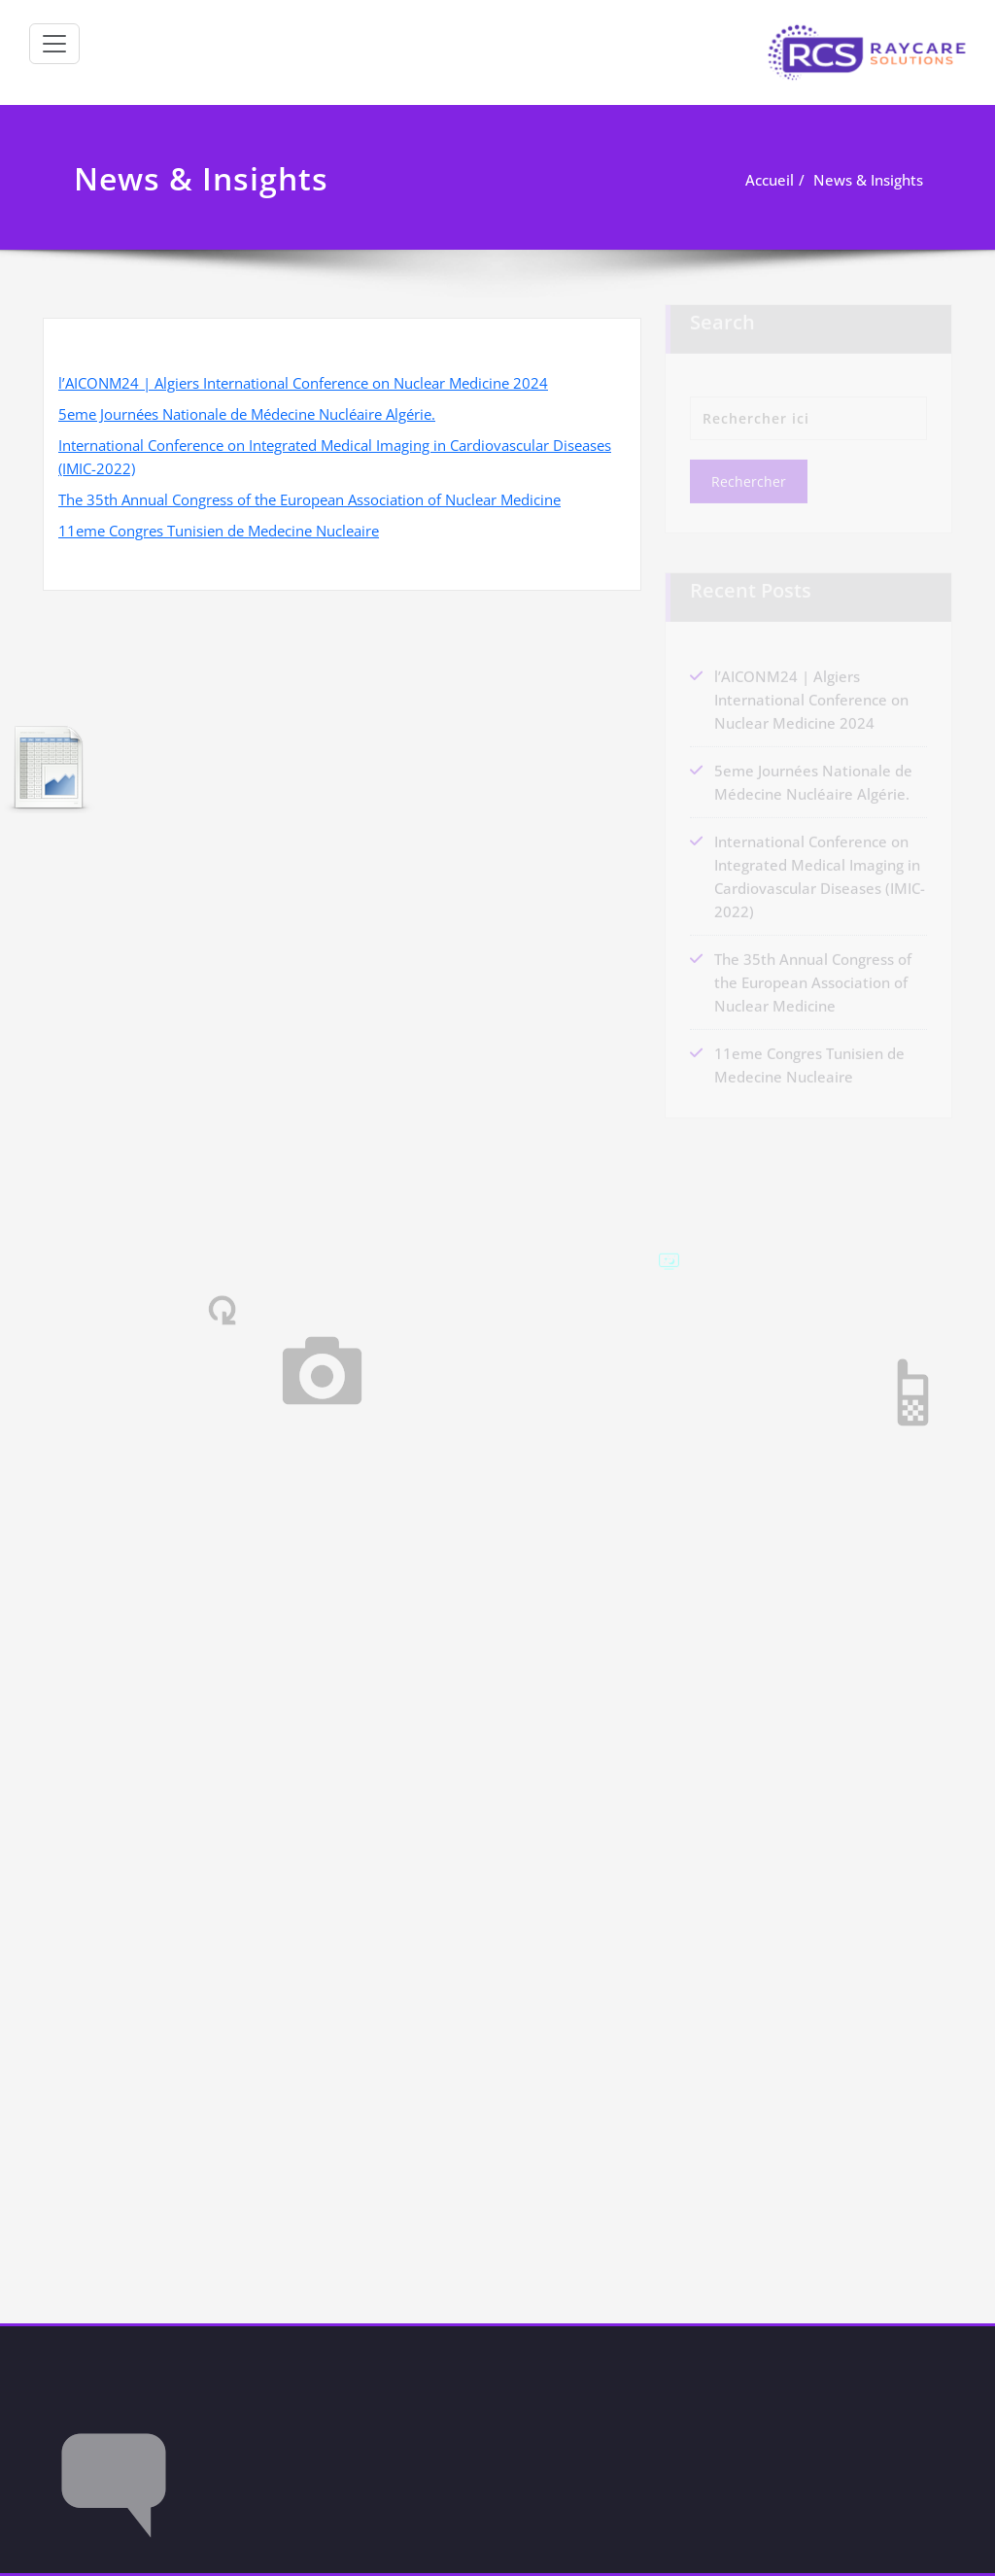 The height and width of the screenshot is (2576, 995). Describe the element at coordinates (222, 1311) in the screenshot. I see `screen rotation is enabled` at that location.